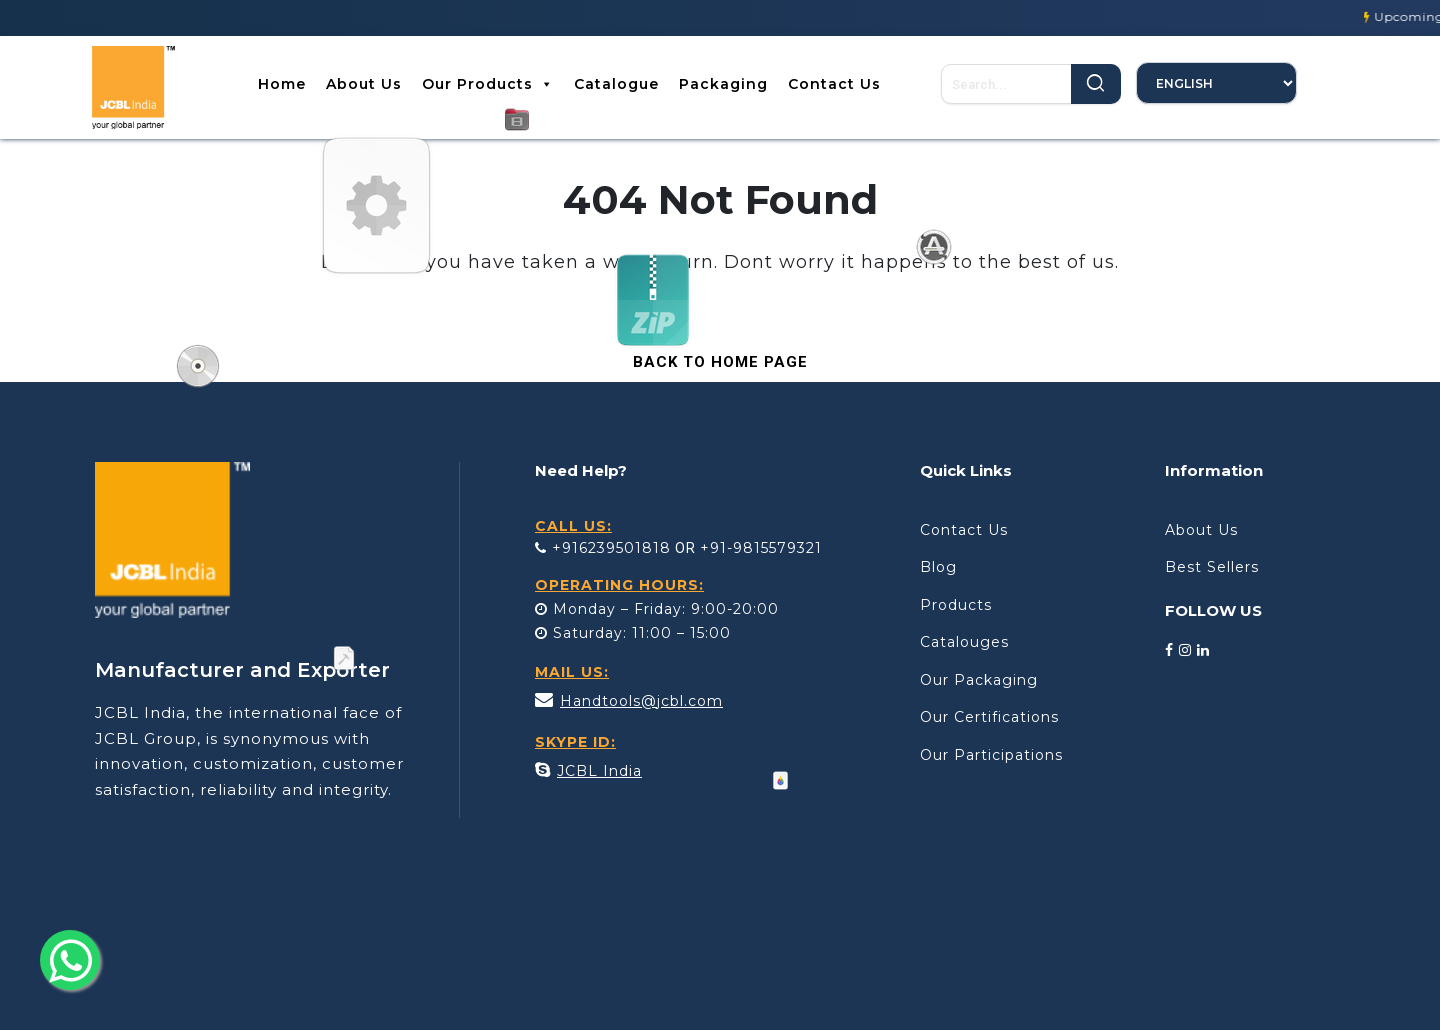 The image size is (1440, 1030). What do you see at coordinates (653, 300) in the screenshot?
I see `a compressed zip file` at bounding box center [653, 300].